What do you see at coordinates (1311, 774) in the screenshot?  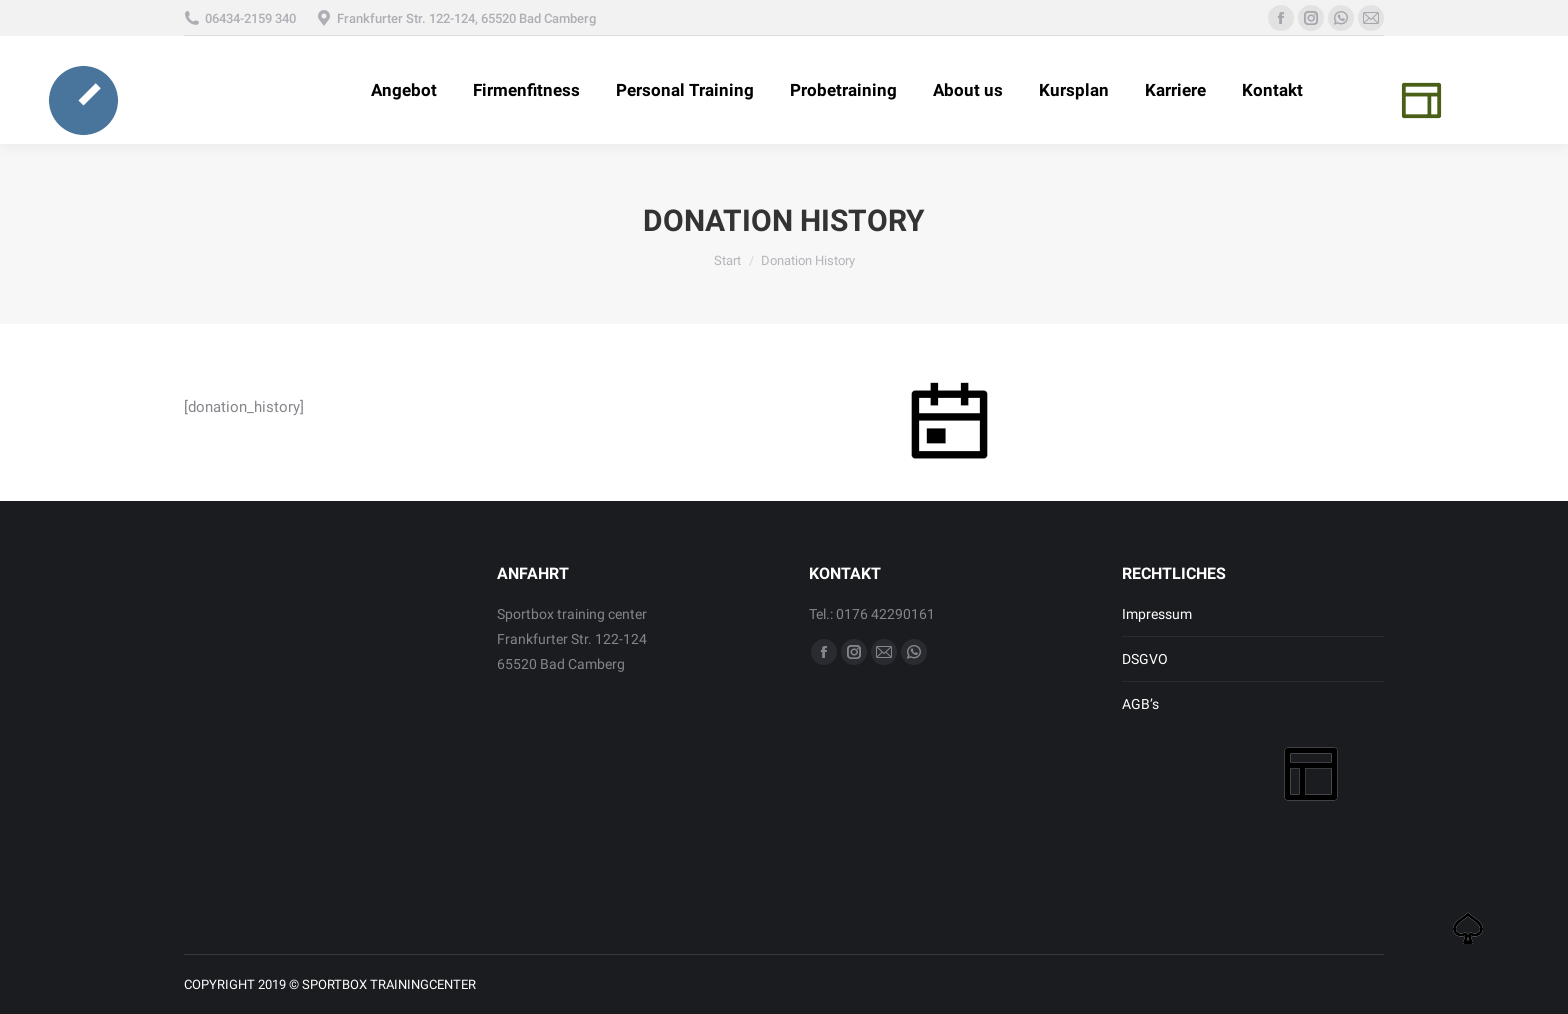 I see `switch to grid layout view` at bounding box center [1311, 774].